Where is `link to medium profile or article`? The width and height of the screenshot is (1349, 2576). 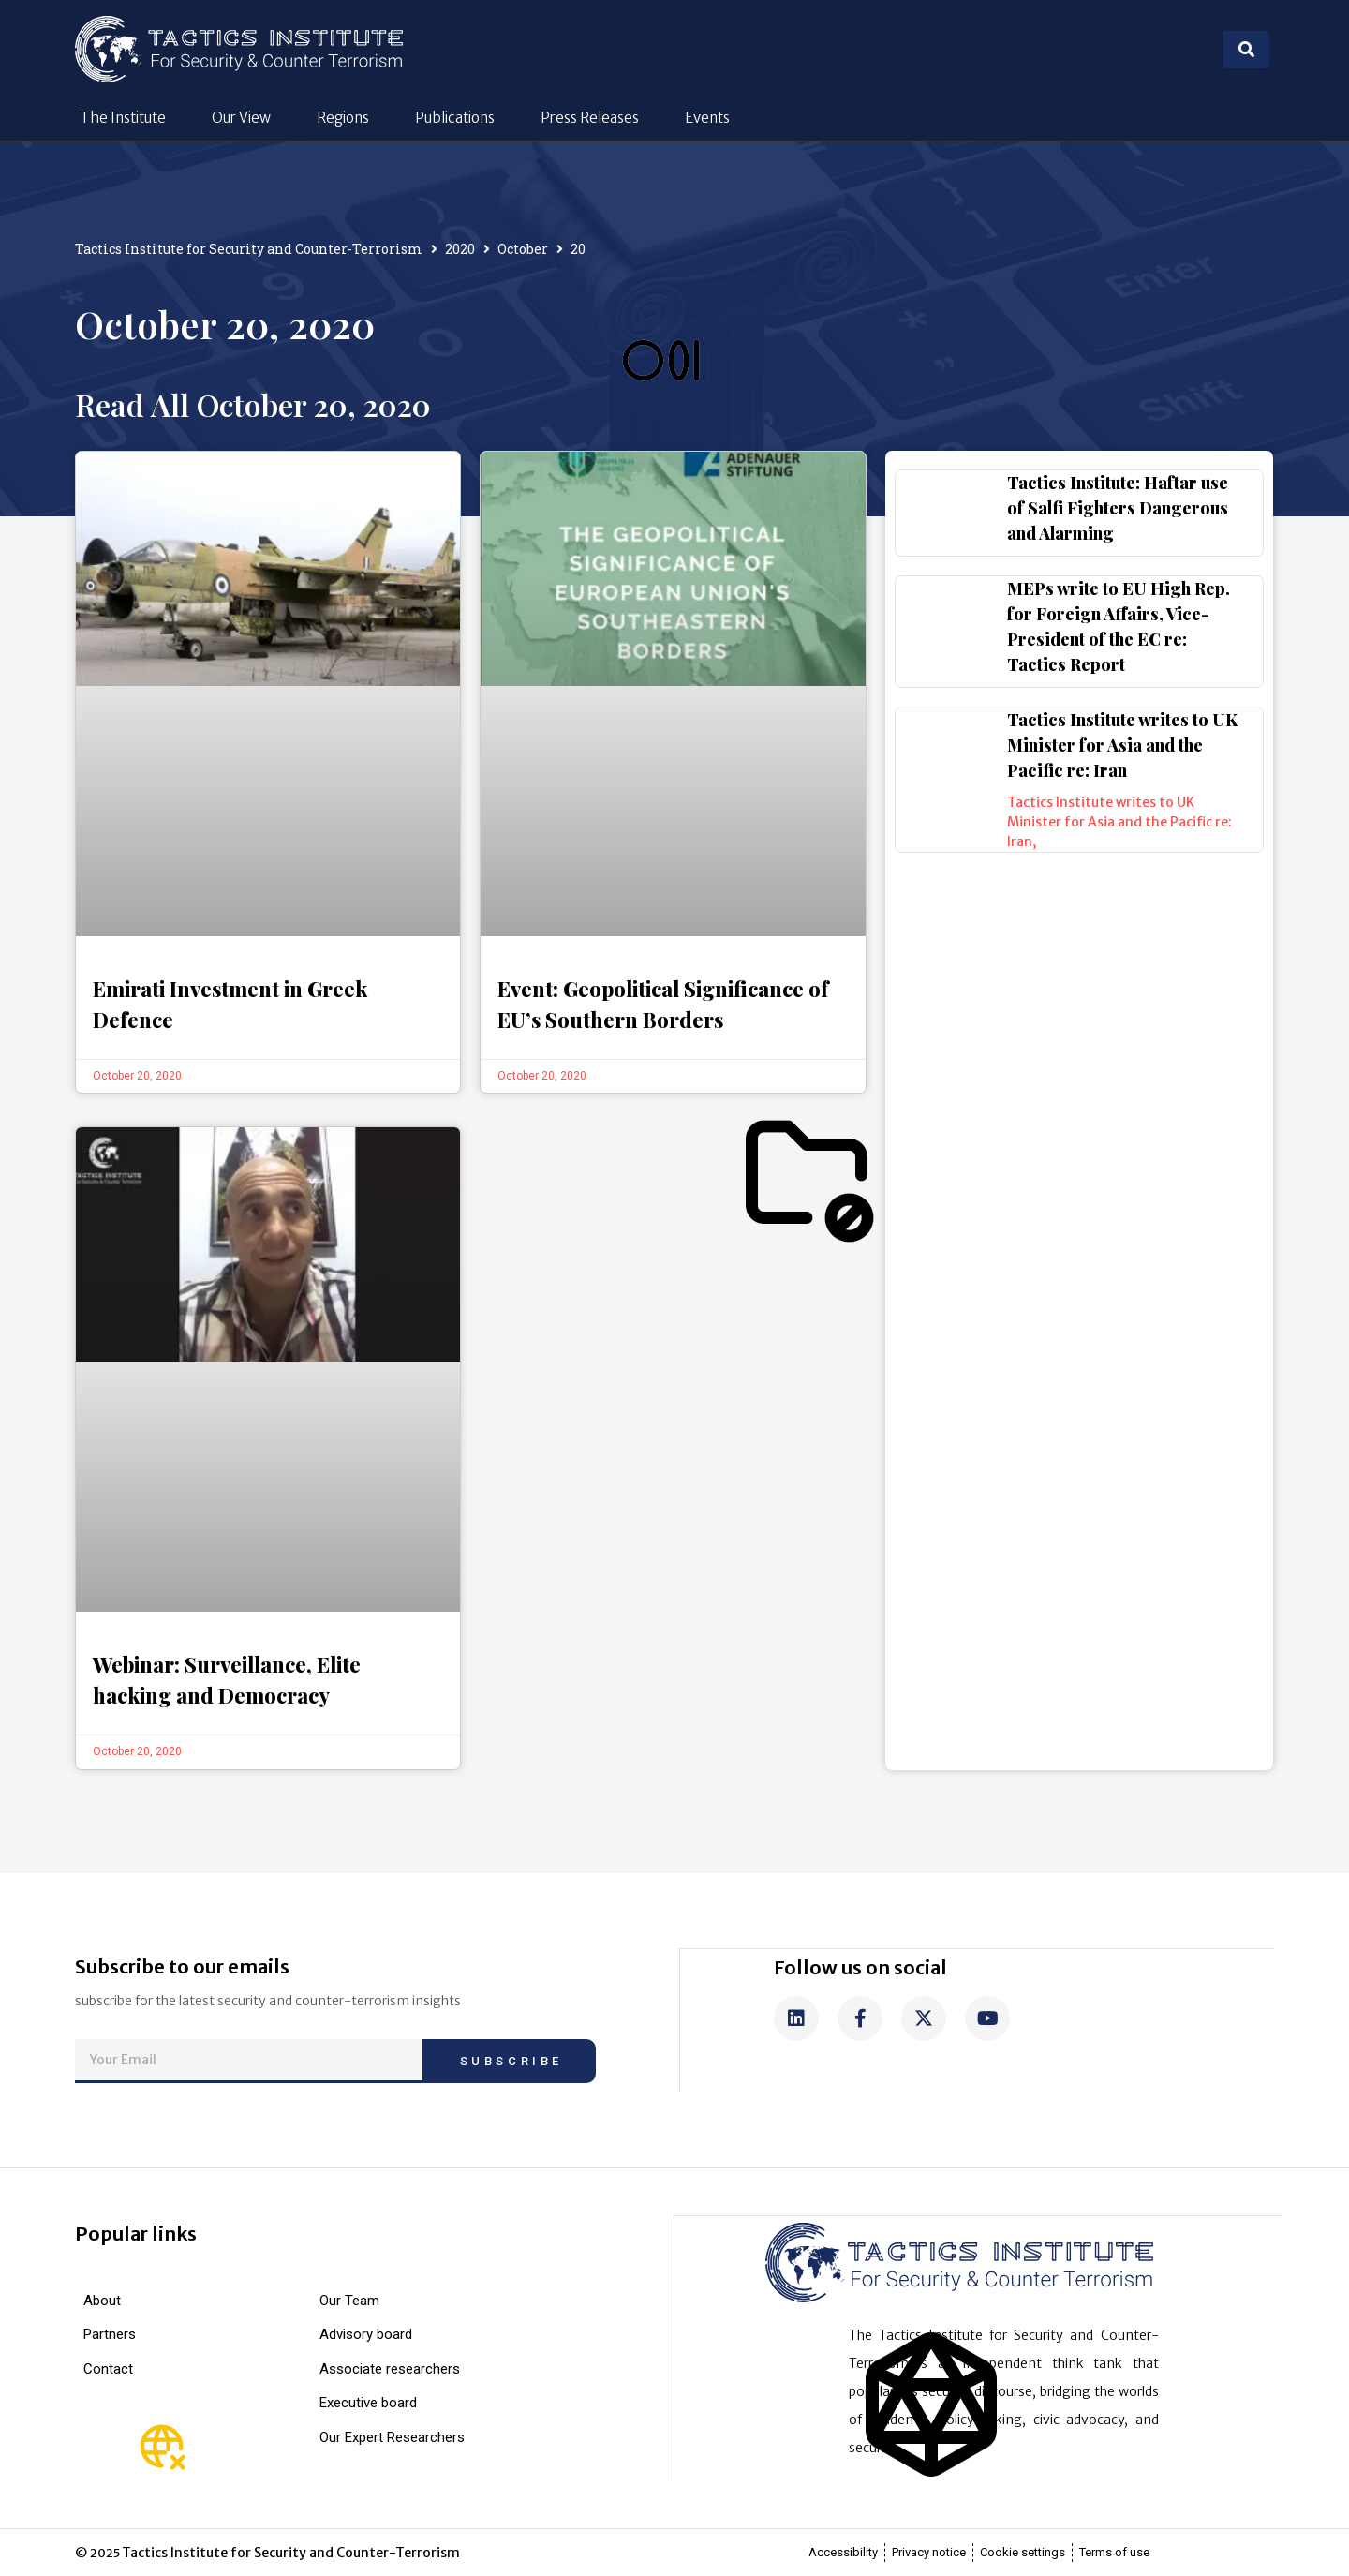
link to medium profile or article is located at coordinates (660, 360).